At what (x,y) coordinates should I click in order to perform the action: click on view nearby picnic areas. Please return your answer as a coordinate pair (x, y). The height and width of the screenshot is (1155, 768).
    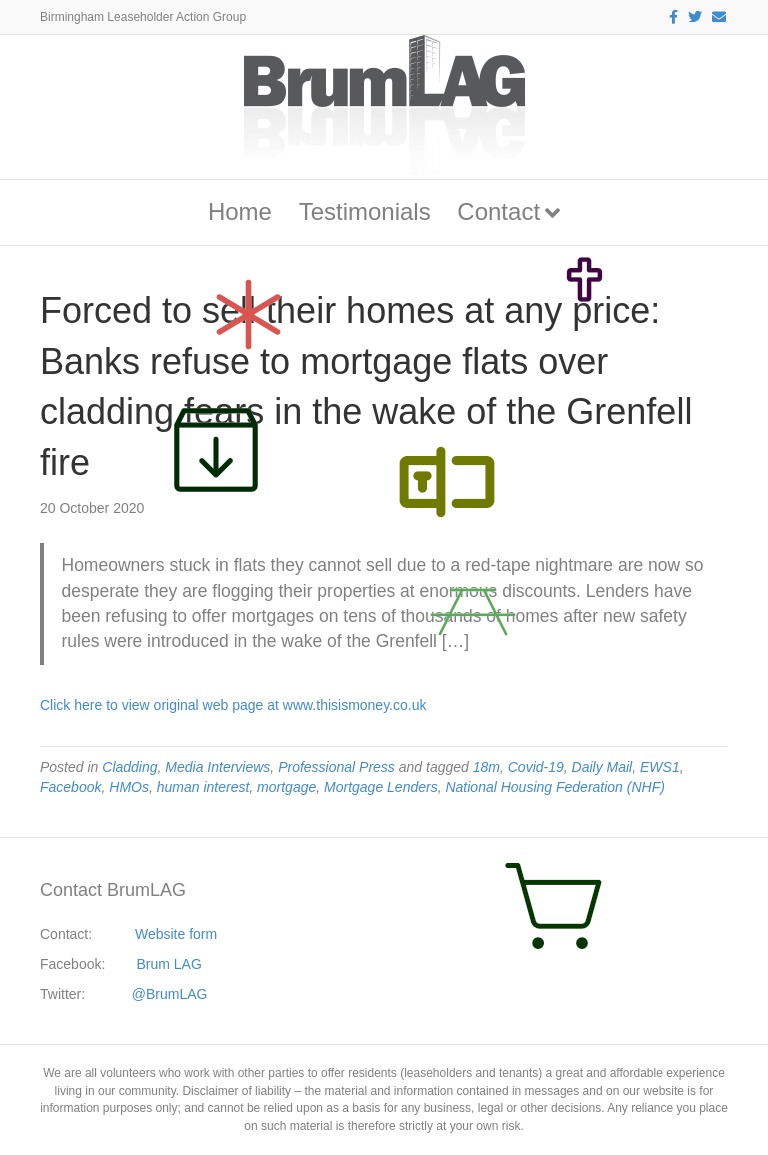
    Looking at the image, I should click on (473, 612).